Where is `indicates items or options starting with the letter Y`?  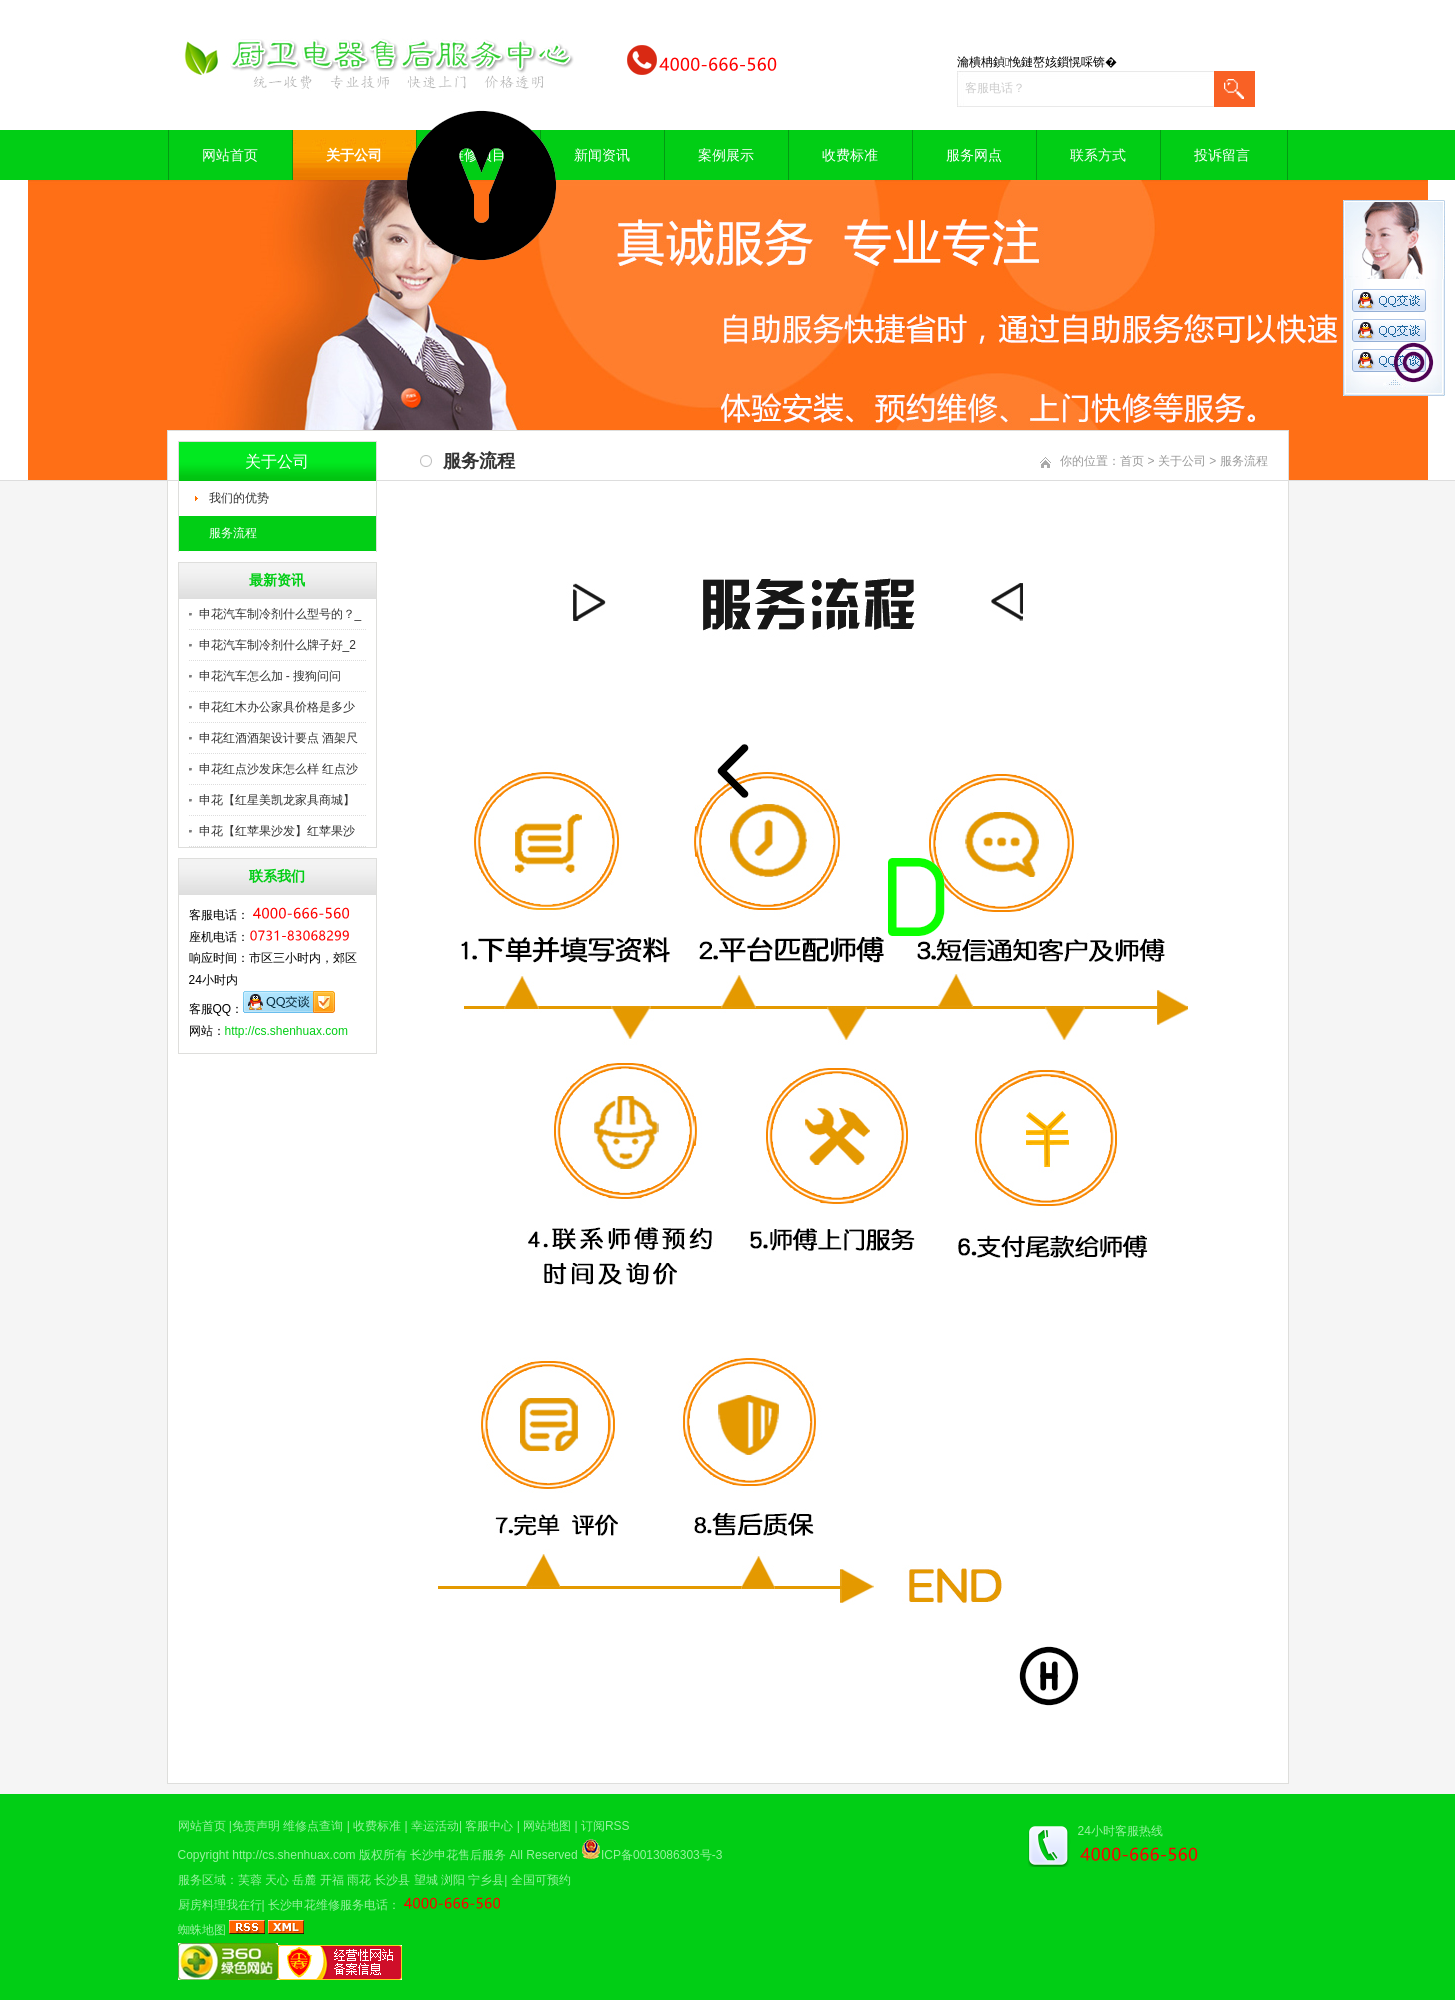
indicates items or options starting with the letter Y is located at coordinates (481, 185).